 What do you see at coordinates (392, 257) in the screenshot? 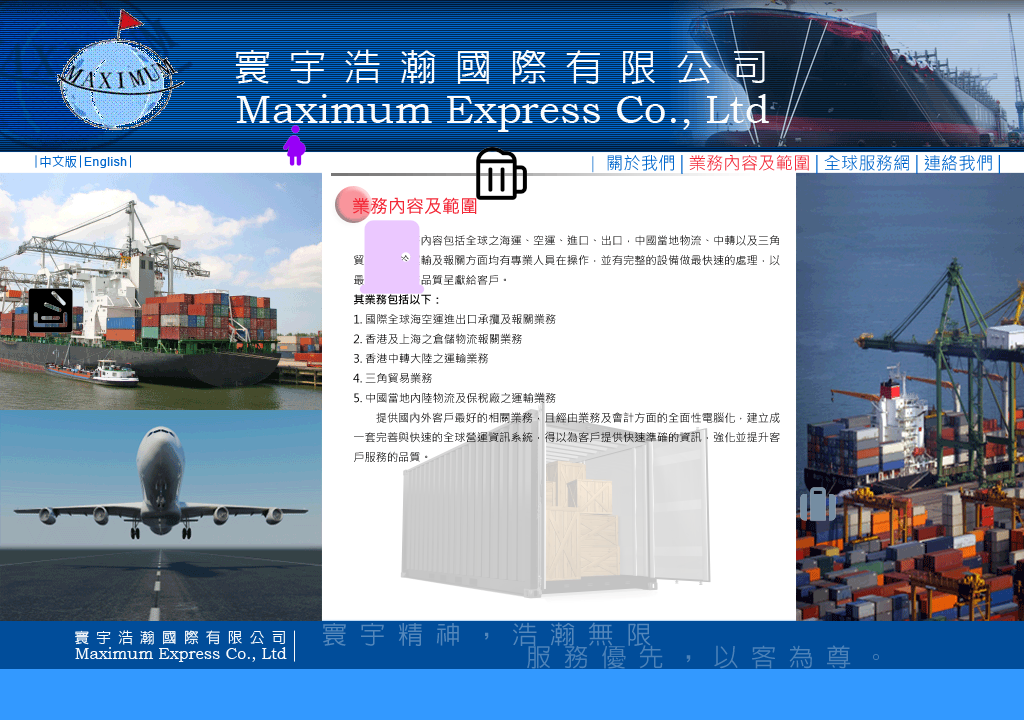
I see `log out or exit the current session` at bounding box center [392, 257].